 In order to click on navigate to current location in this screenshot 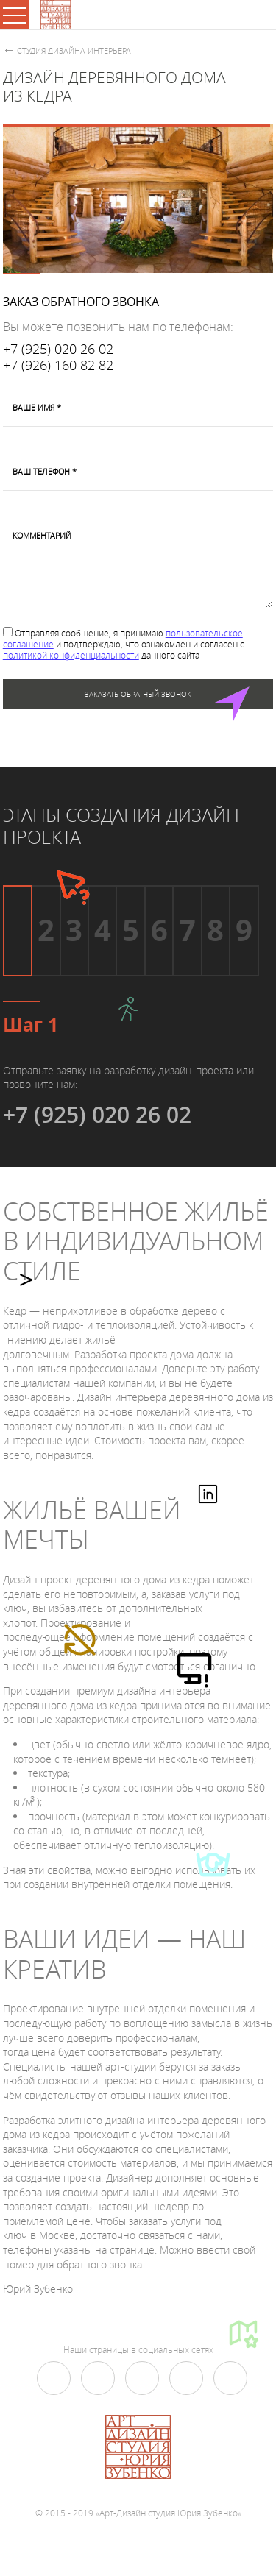, I will do `click(231, 704)`.